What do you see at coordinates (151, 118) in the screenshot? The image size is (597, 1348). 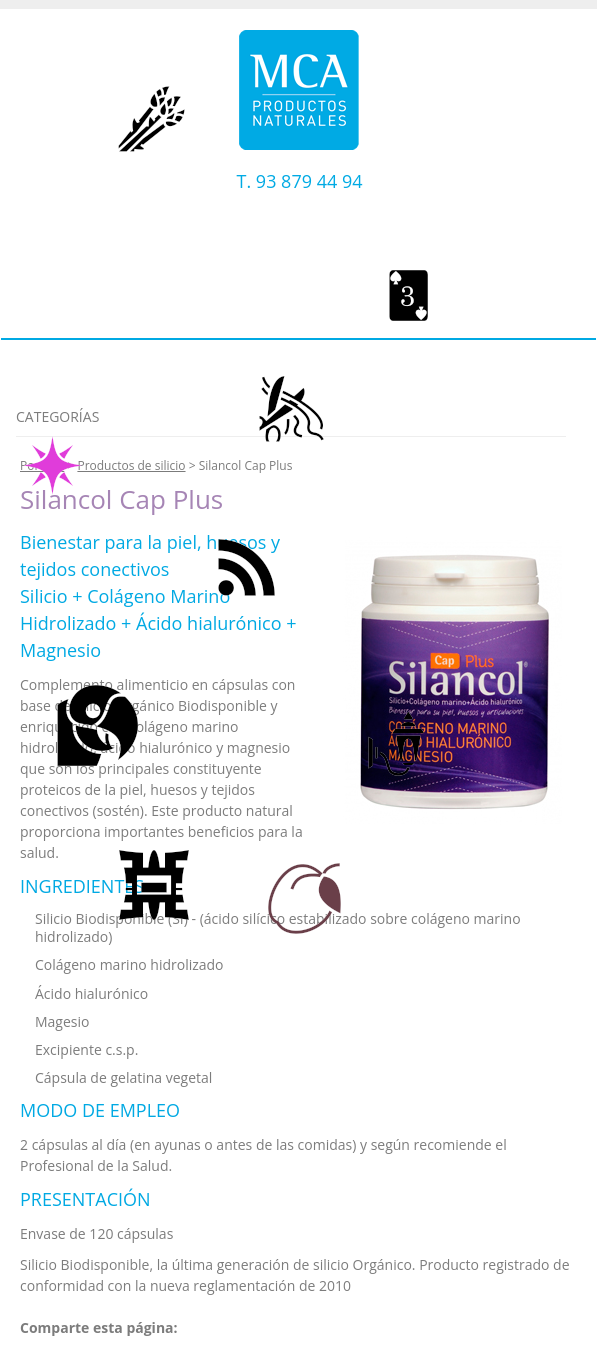 I see `select asparagus as an ingredient` at bounding box center [151, 118].